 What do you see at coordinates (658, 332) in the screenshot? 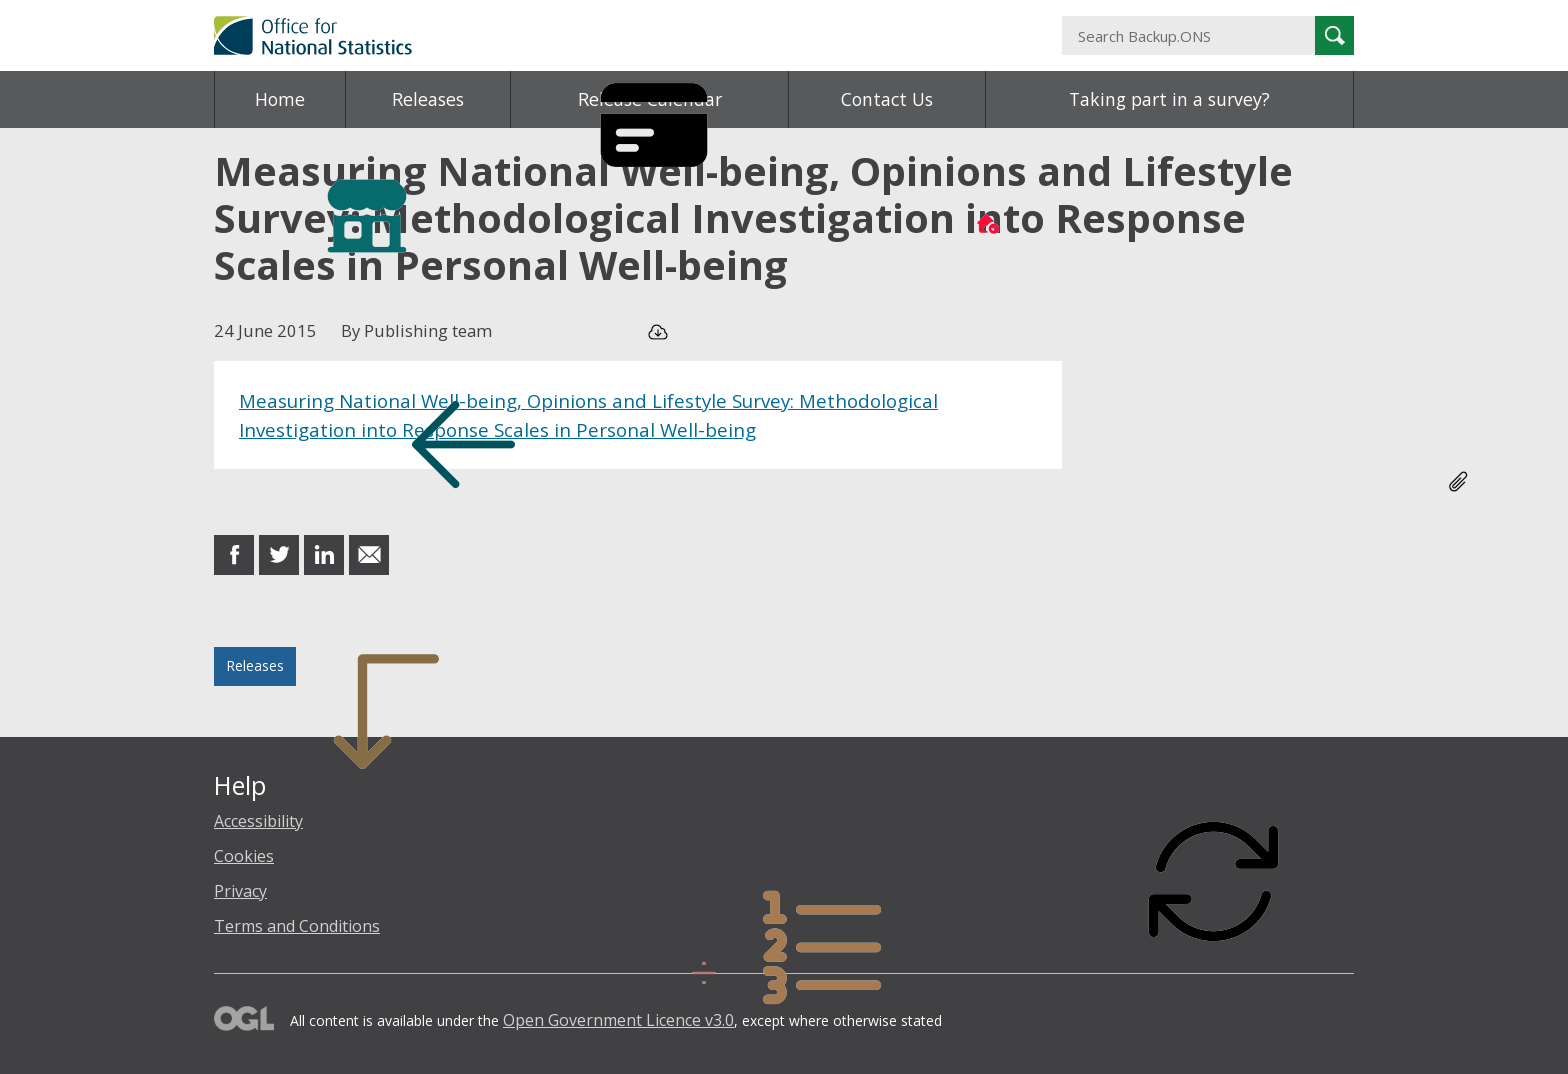
I see `download from cloud storage` at bounding box center [658, 332].